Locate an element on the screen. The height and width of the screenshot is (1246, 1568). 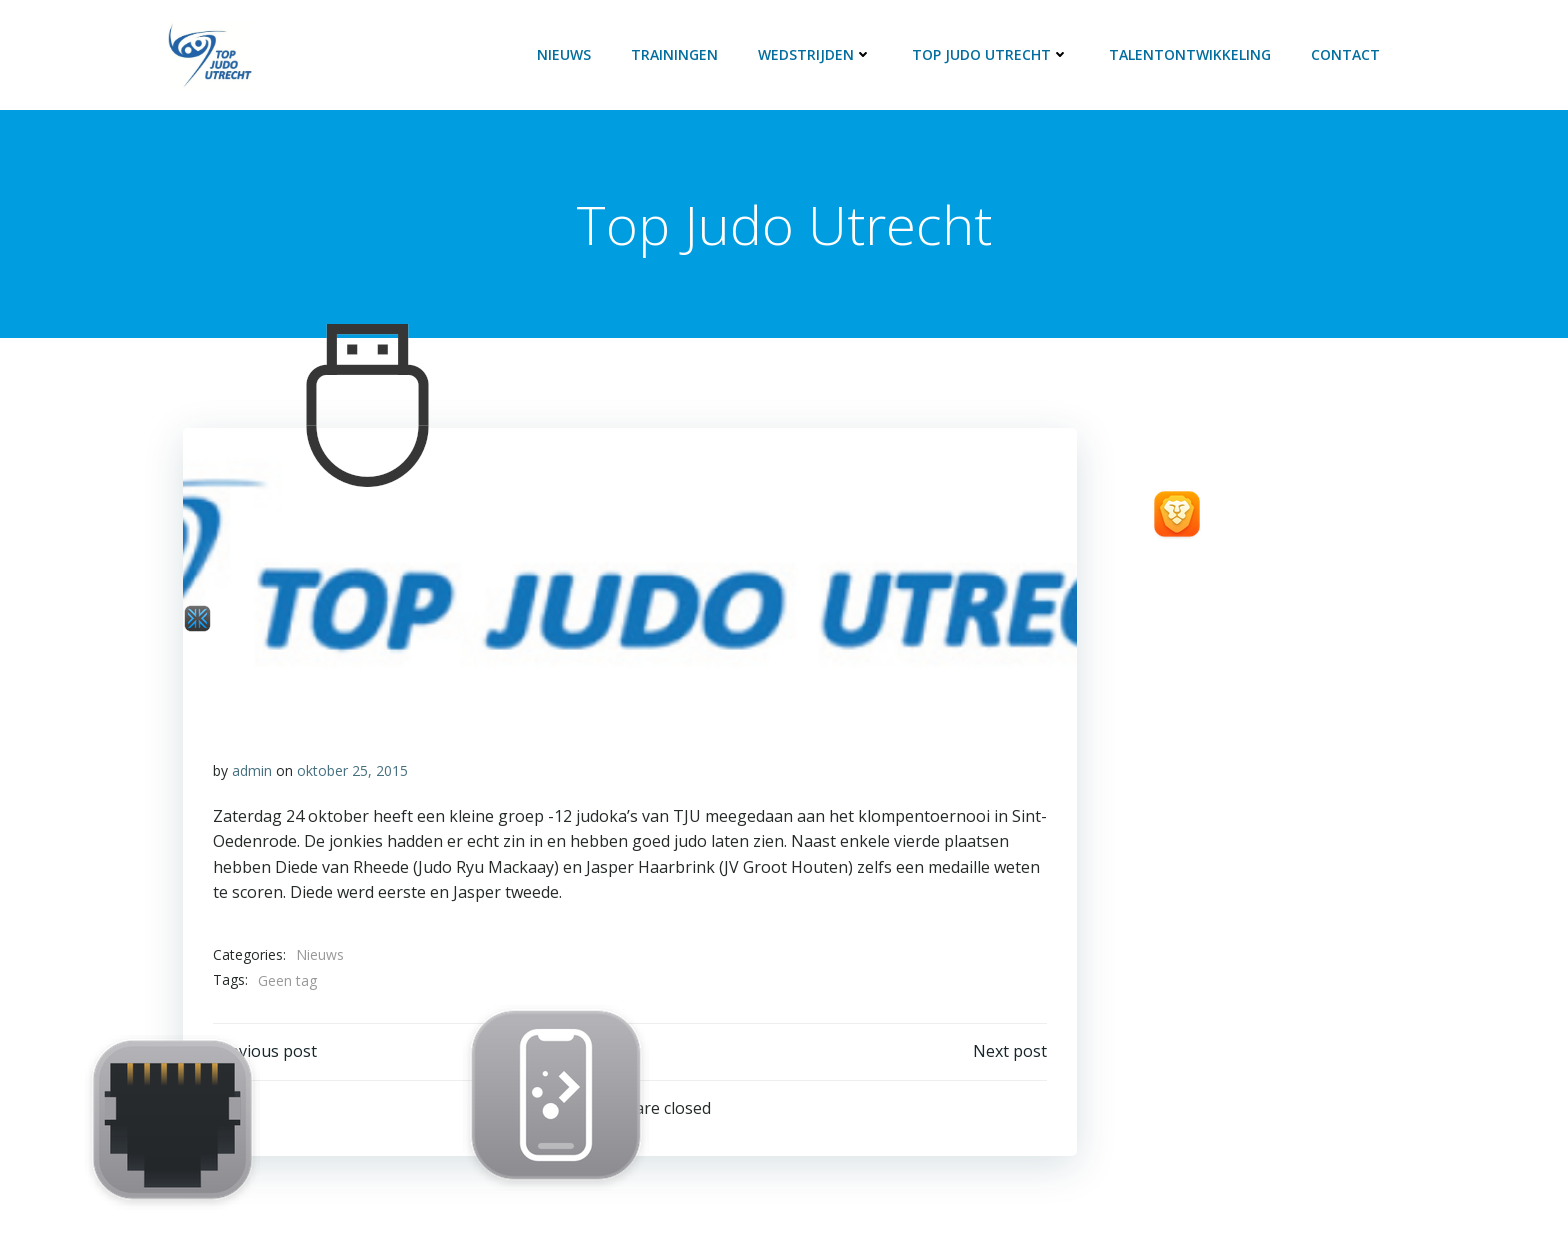
open ethernet network preferences is located at coordinates (172, 1122).